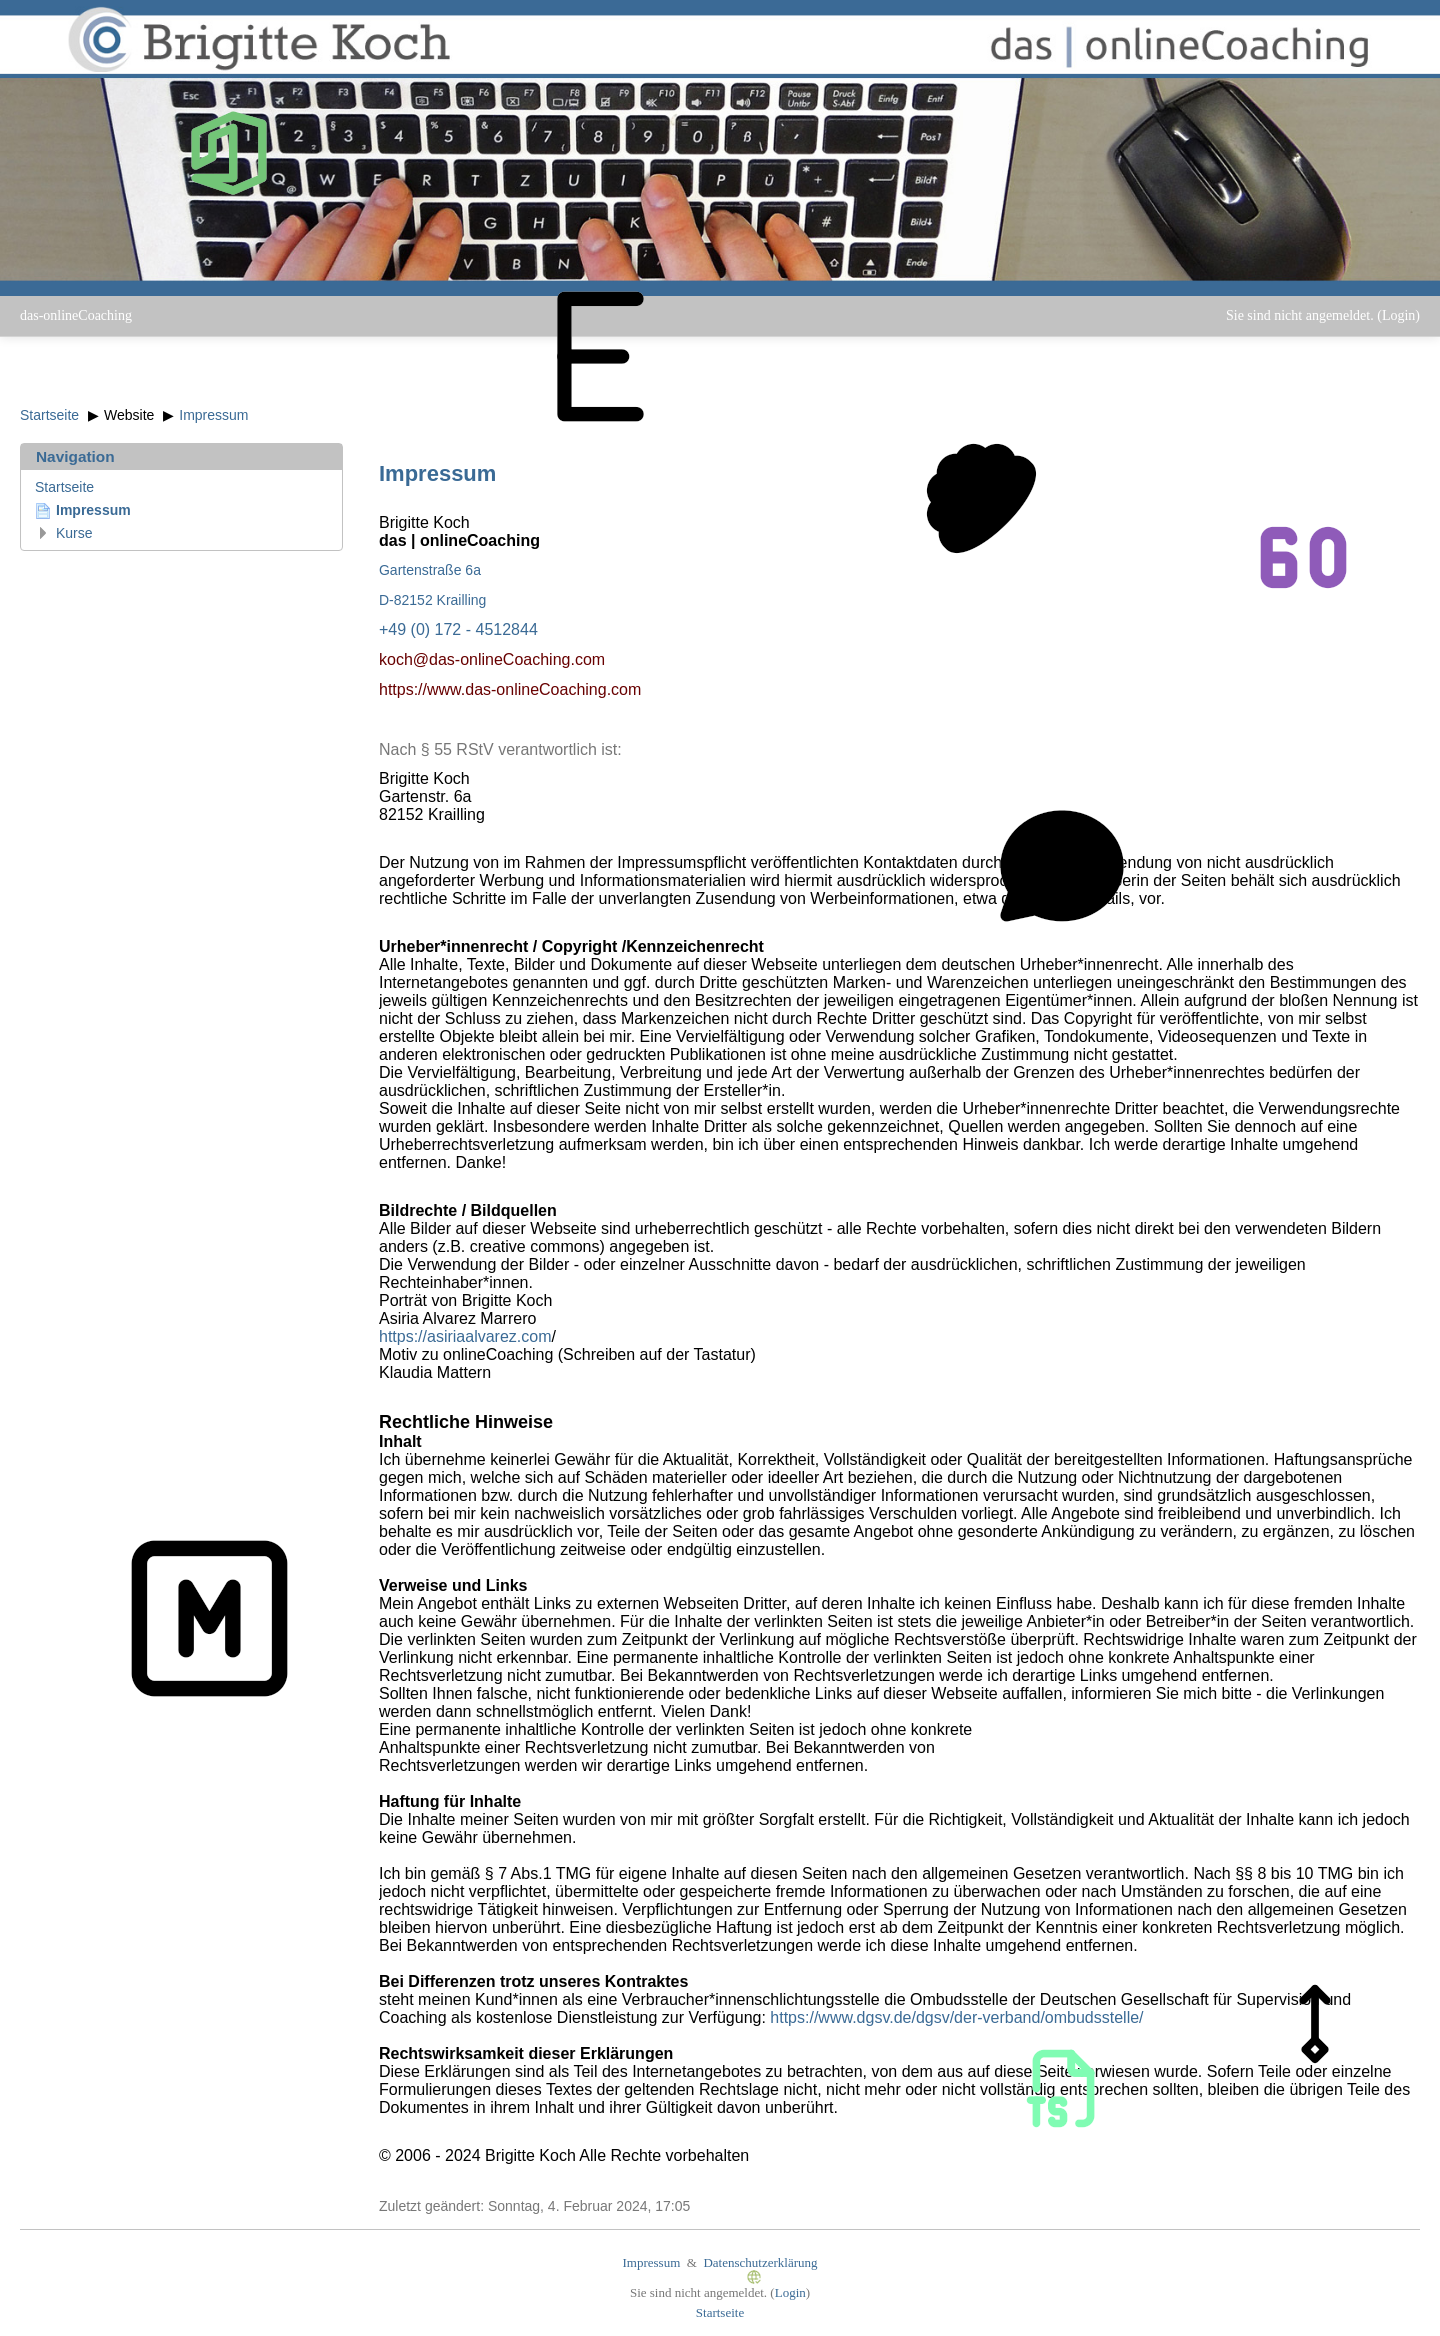 The width and height of the screenshot is (1440, 2336). What do you see at coordinates (1303, 557) in the screenshot?
I see `indicates a 60-second timer or countdown` at bounding box center [1303, 557].